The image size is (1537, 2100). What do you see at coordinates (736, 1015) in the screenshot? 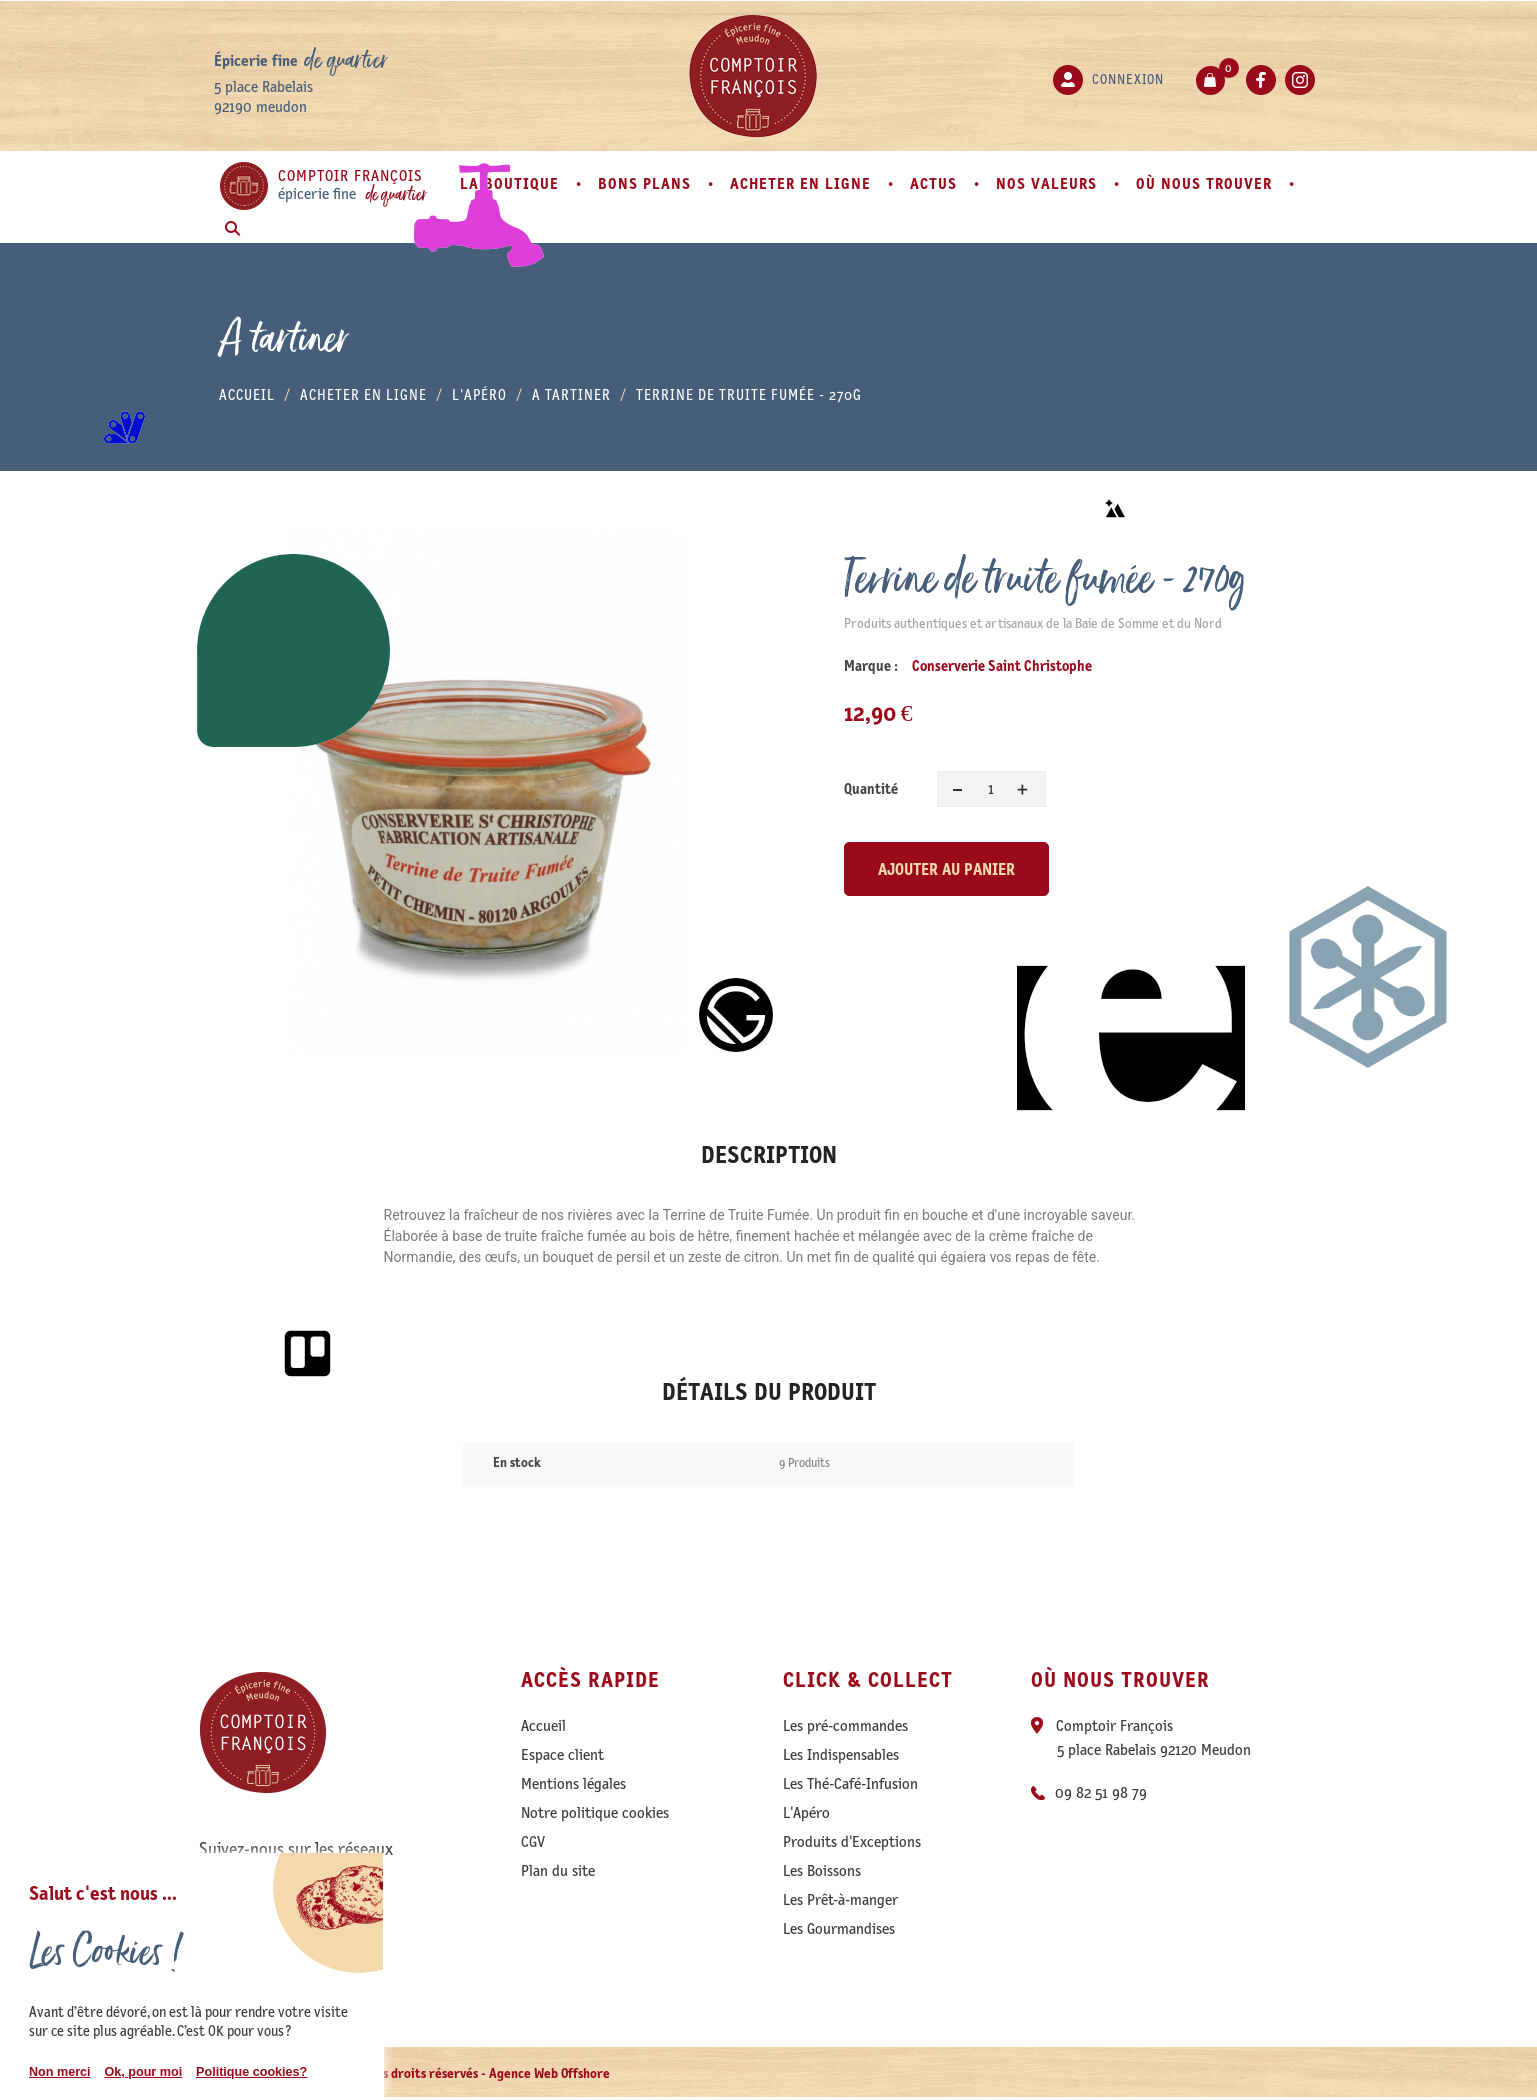
I see `Gatsby framework logo` at bounding box center [736, 1015].